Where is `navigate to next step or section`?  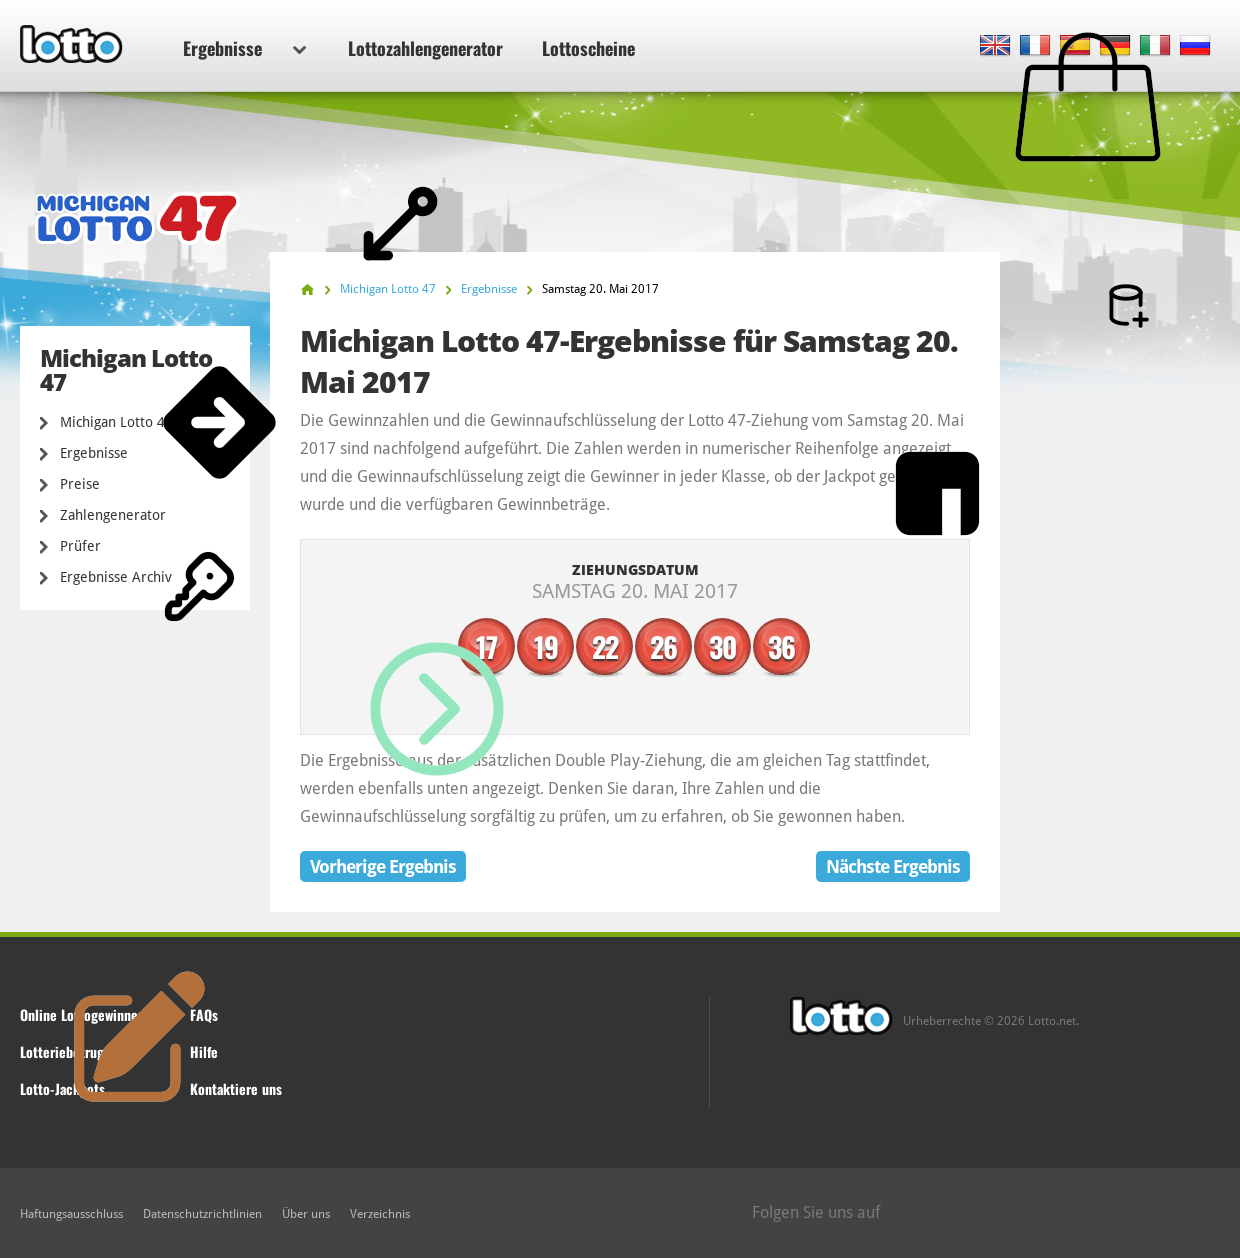
navigate to next step or section is located at coordinates (219, 422).